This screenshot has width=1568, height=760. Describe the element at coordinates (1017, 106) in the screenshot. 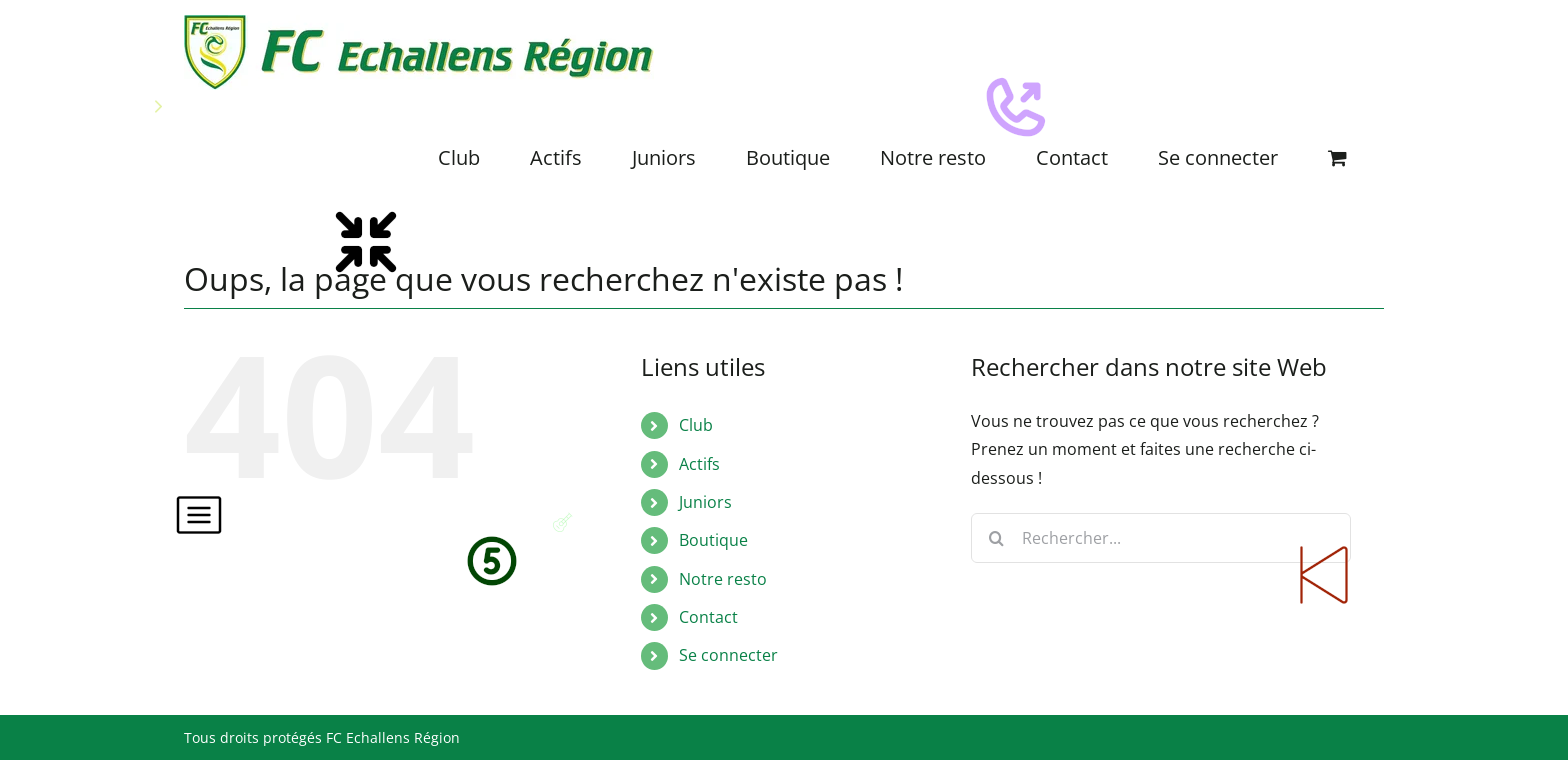

I see `make an outgoing call` at that location.